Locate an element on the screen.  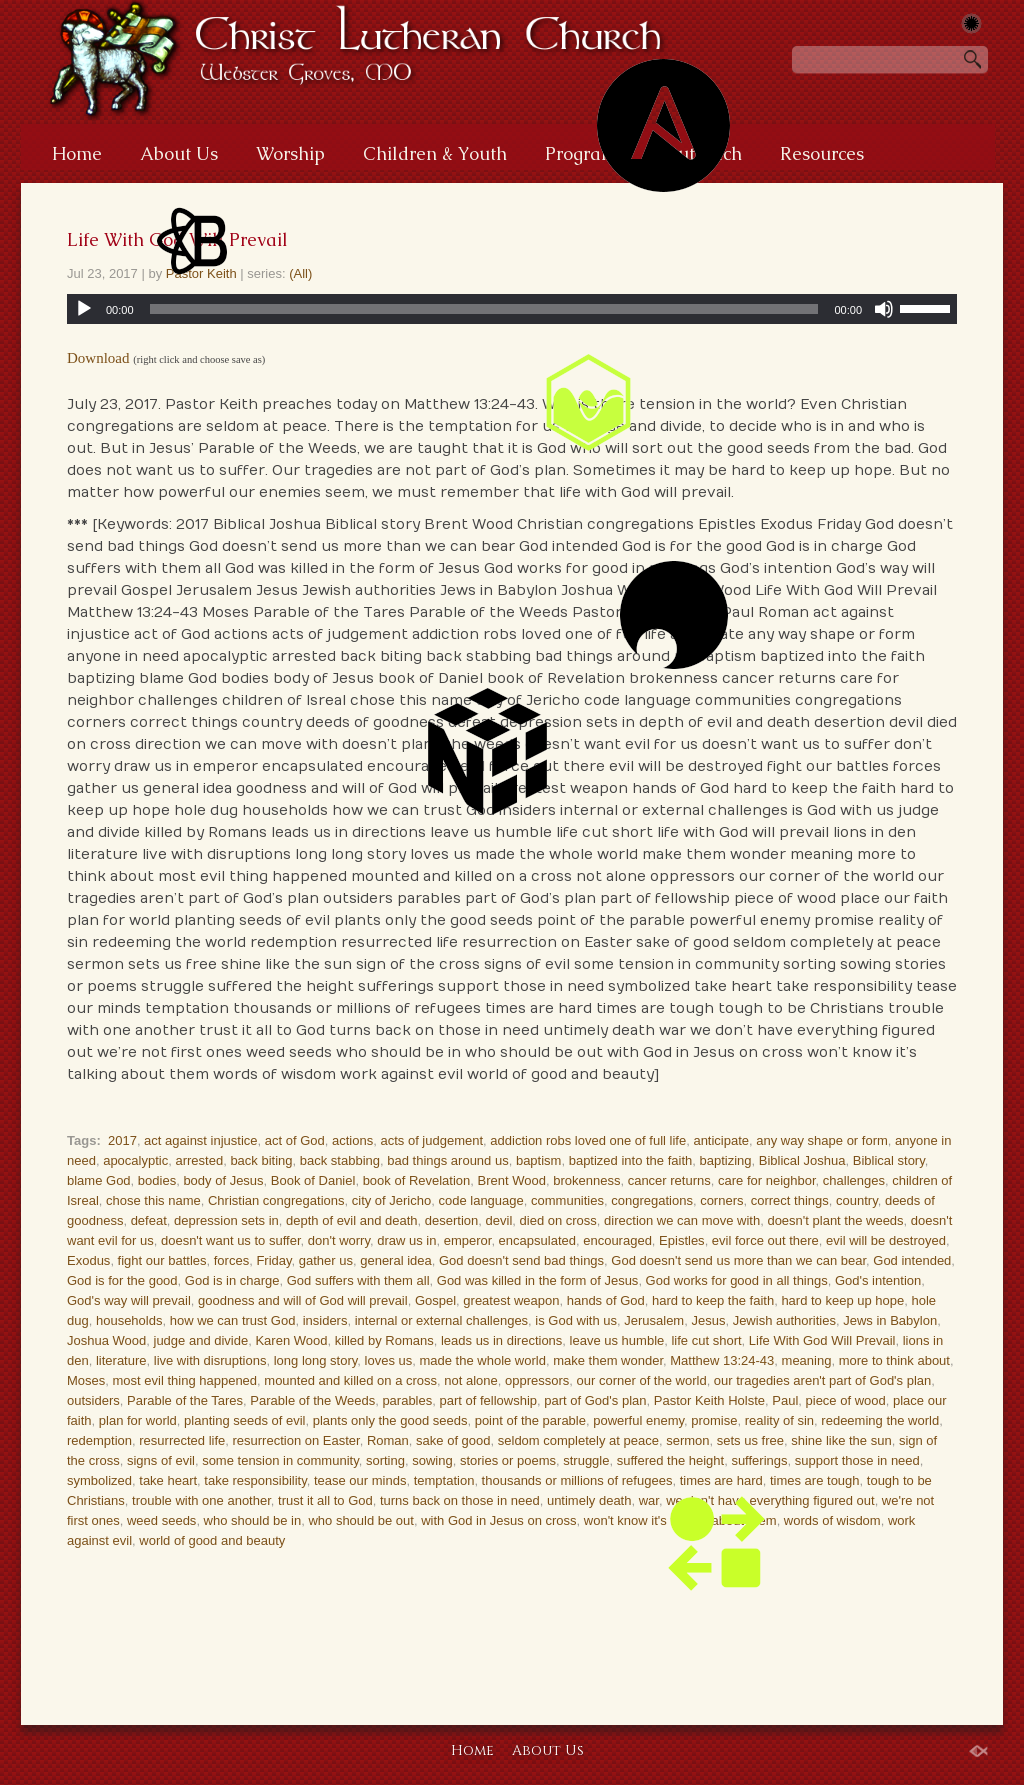
shadow cloud gaming service logo is located at coordinates (674, 615).